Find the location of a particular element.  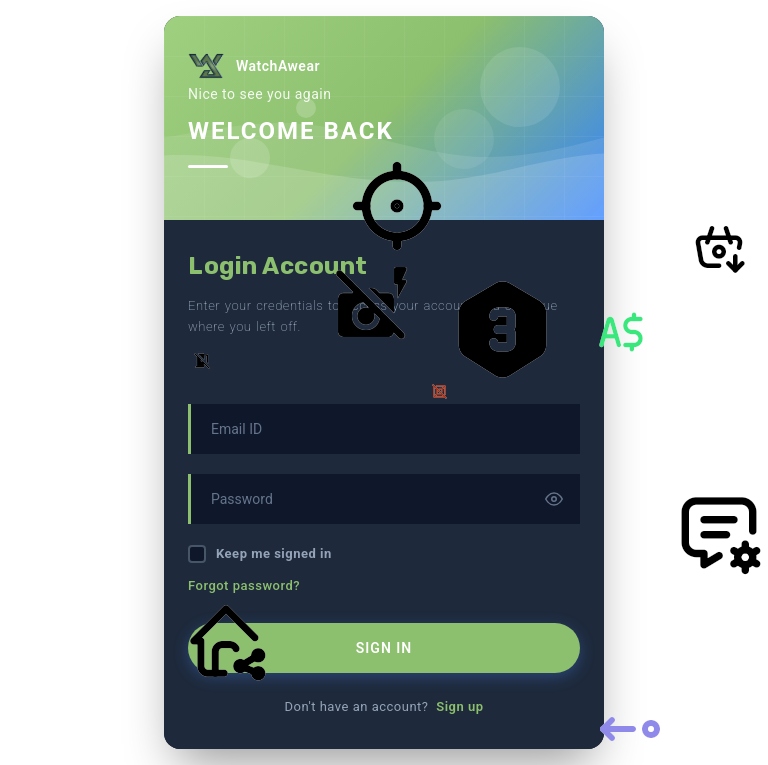

download items from your shopping basket is located at coordinates (719, 247).